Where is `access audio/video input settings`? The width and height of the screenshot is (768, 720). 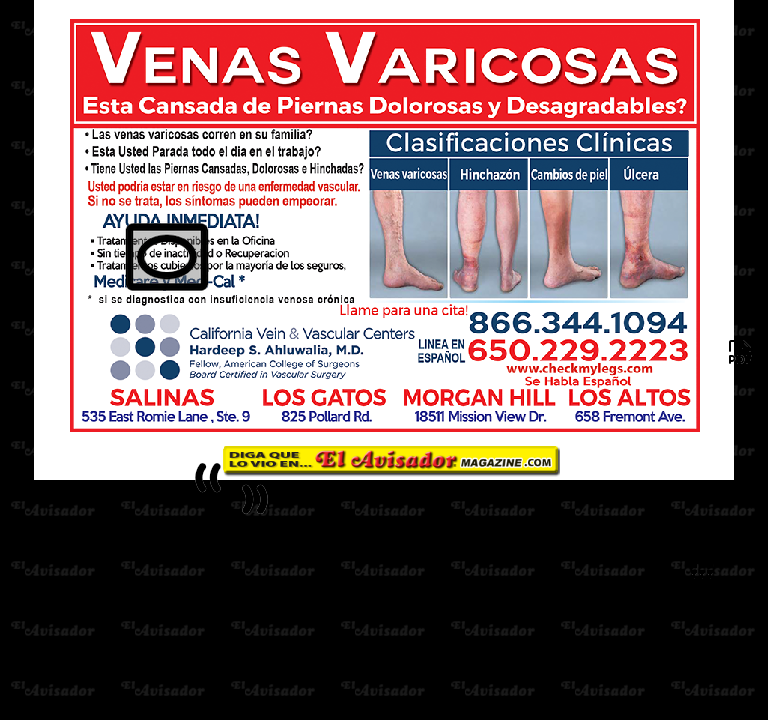 access audio/video input settings is located at coordinates (702, 568).